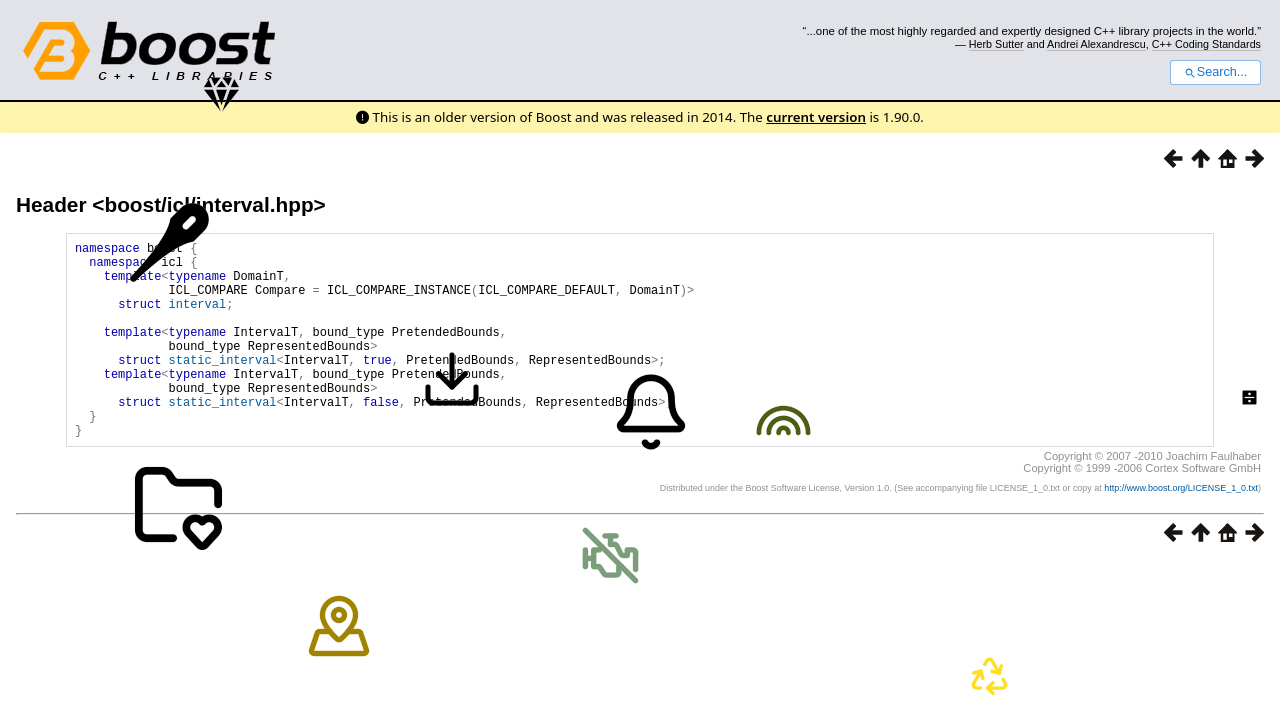 The height and width of the screenshot is (720, 1280). What do you see at coordinates (178, 506) in the screenshot?
I see `access your favorites folder` at bounding box center [178, 506].